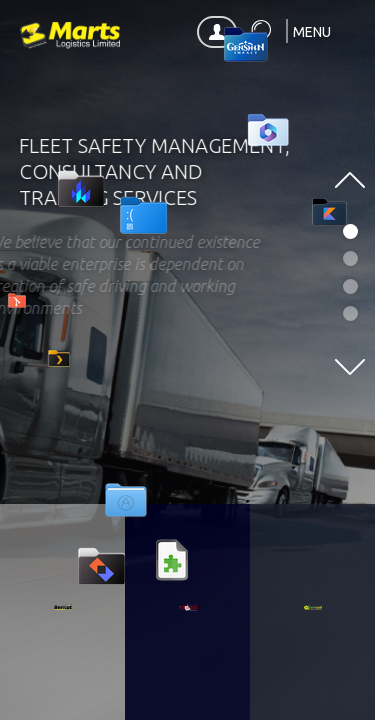 The image size is (375, 720). Describe the element at coordinates (17, 301) in the screenshot. I see `open git repository folder` at that location.